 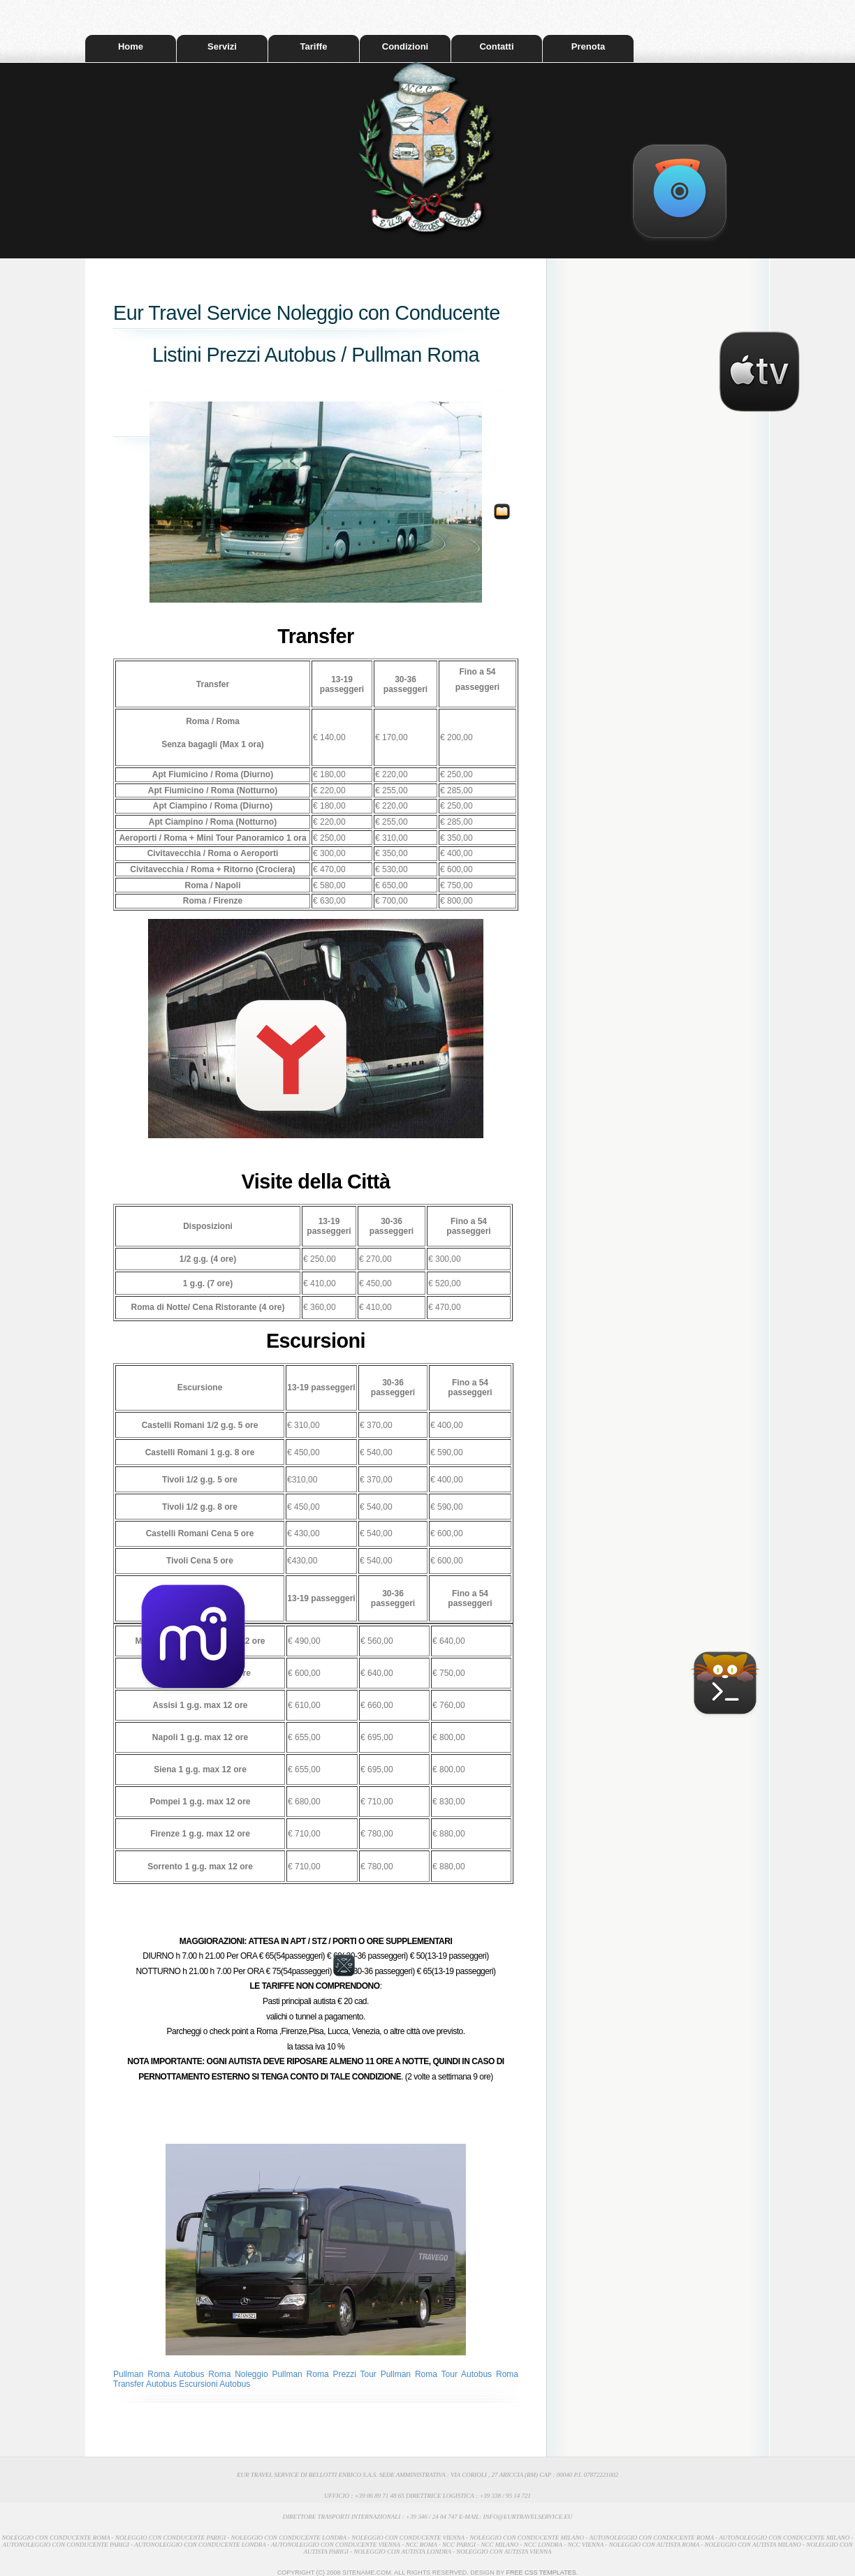 I want to click on launch fishing planet game, so click(x=344, y=1965).